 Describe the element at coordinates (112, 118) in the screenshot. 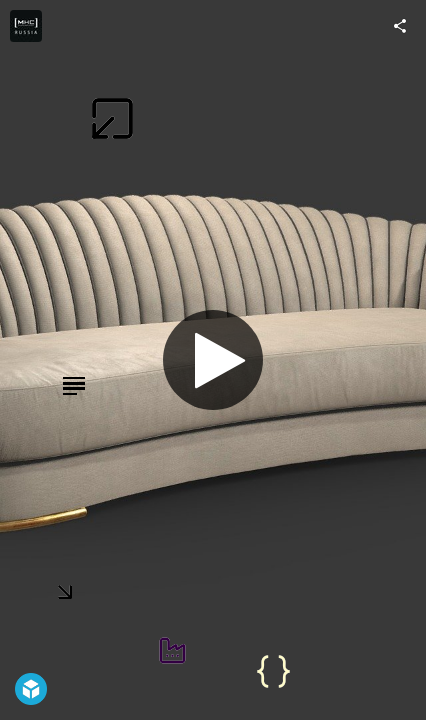

I see `move content outside the current container` at that location.